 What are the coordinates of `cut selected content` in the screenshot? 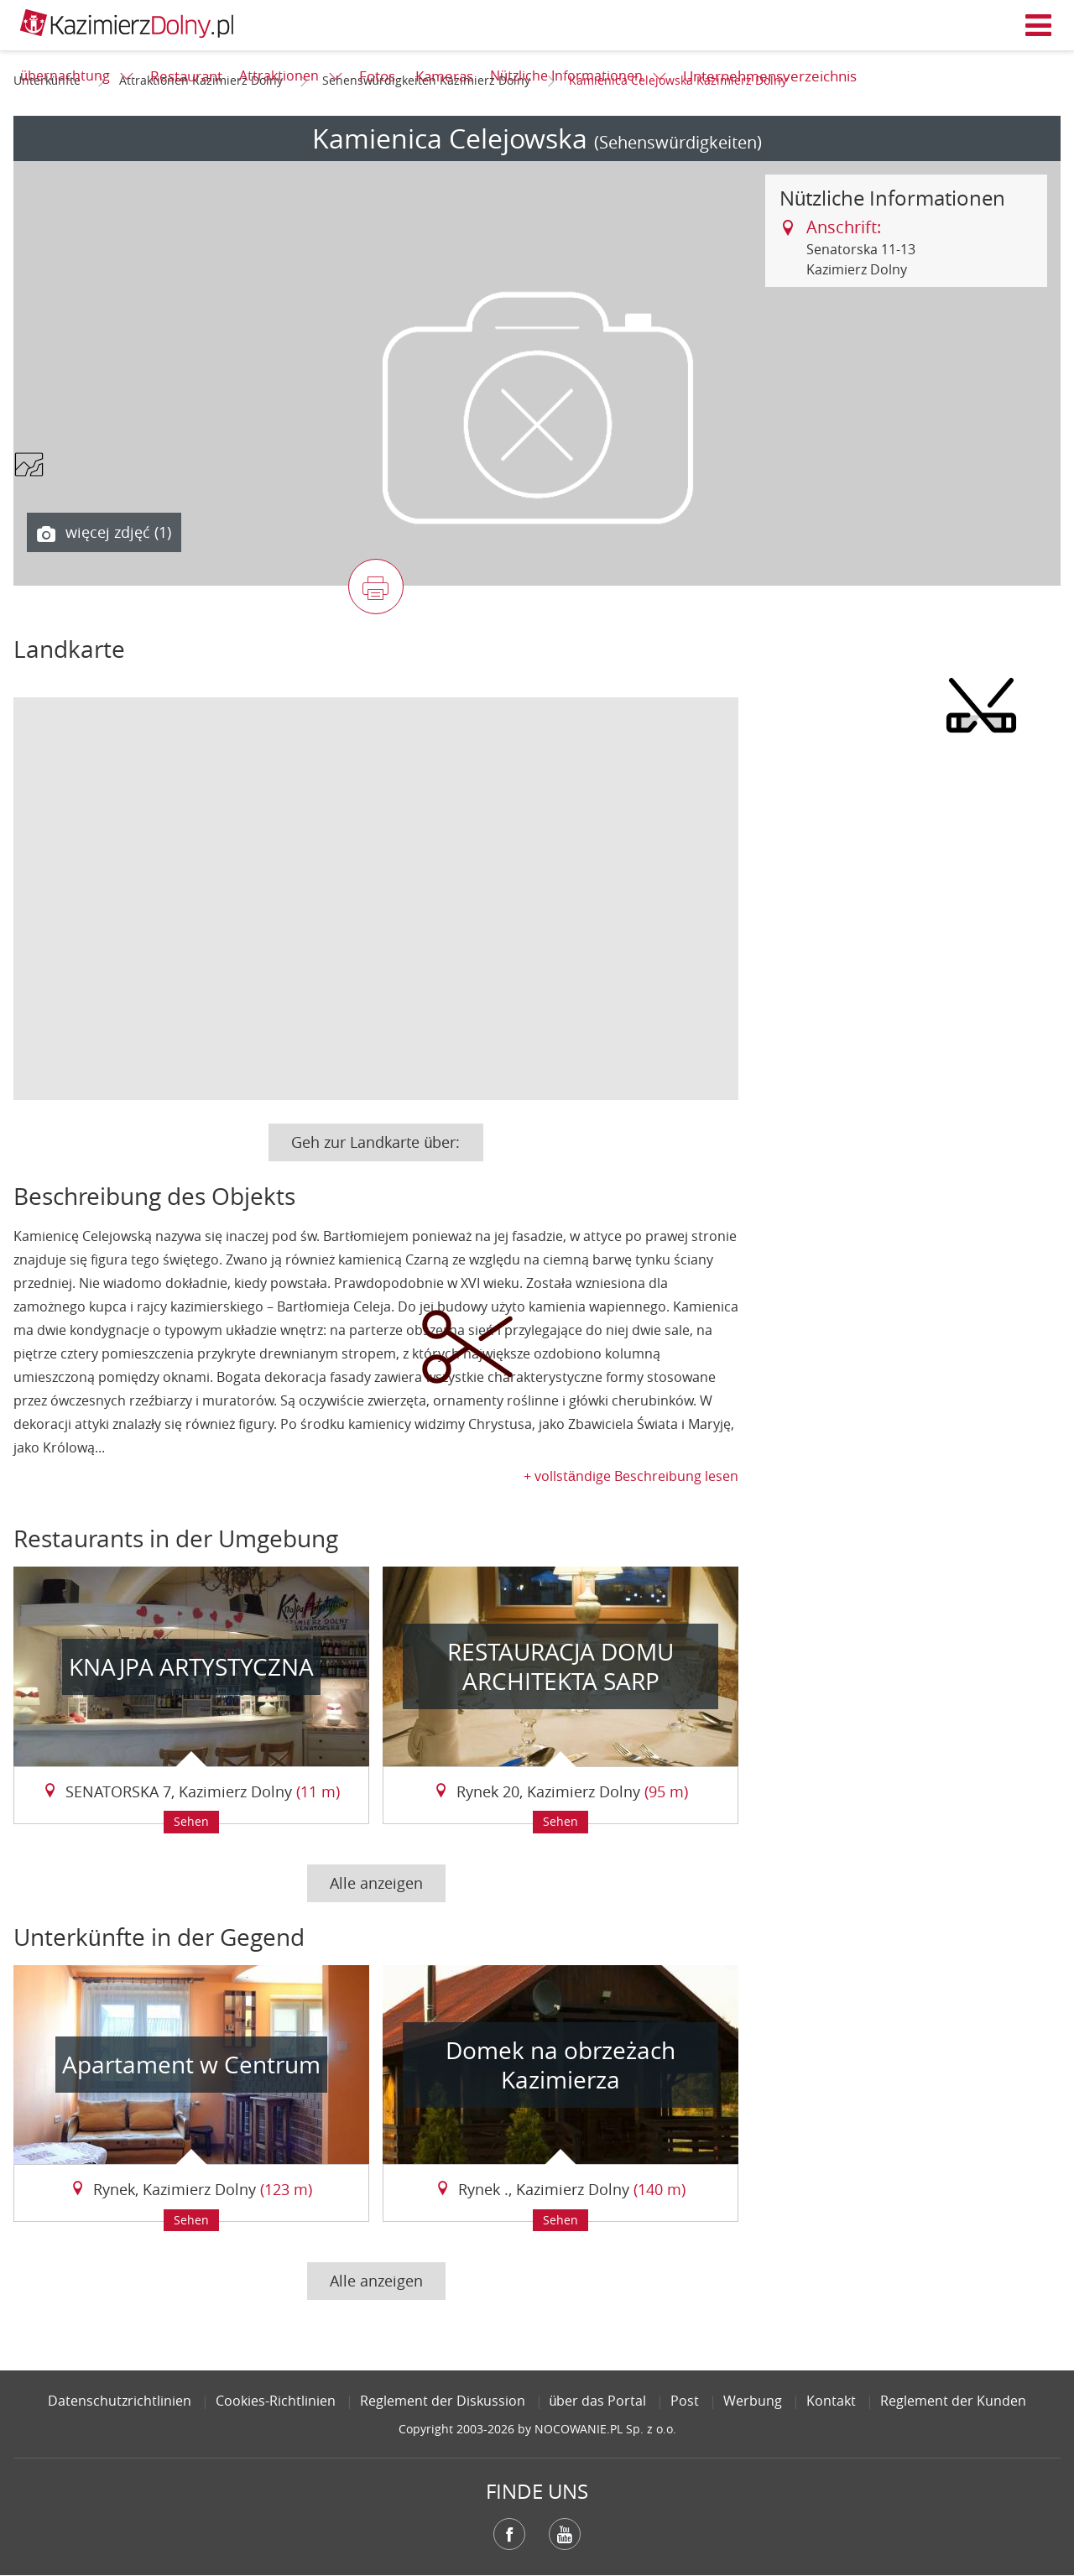 It's located at (466, 1347).